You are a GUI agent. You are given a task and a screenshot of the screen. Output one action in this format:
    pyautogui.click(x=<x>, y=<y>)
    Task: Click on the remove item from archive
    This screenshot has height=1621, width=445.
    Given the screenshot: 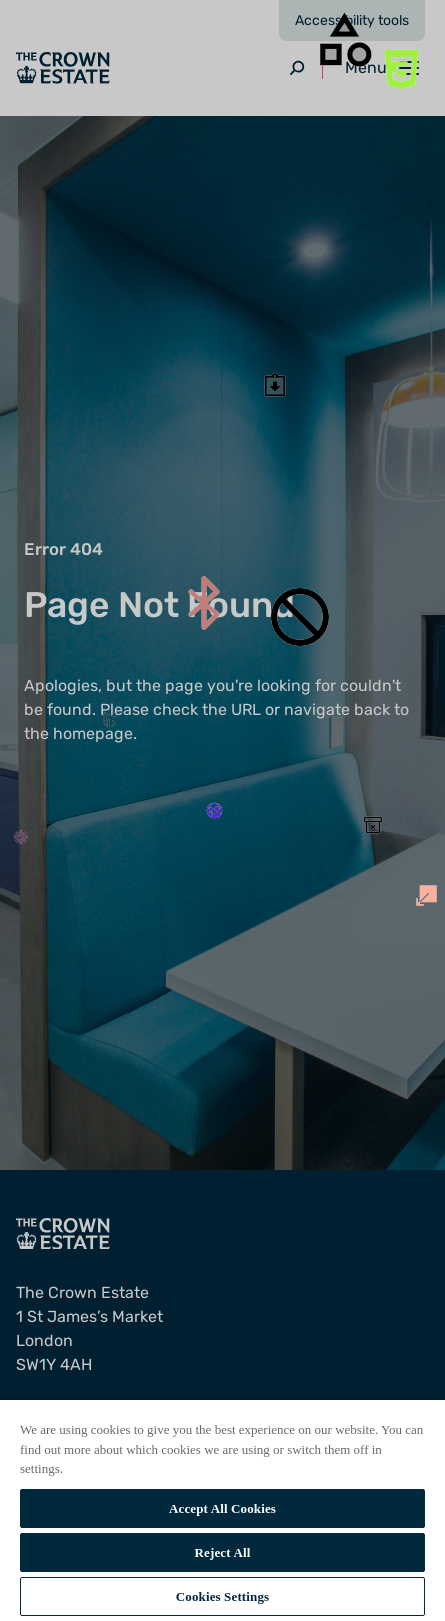 What is the action you would take?
    pyautogui.click(x=373, y=825)
    